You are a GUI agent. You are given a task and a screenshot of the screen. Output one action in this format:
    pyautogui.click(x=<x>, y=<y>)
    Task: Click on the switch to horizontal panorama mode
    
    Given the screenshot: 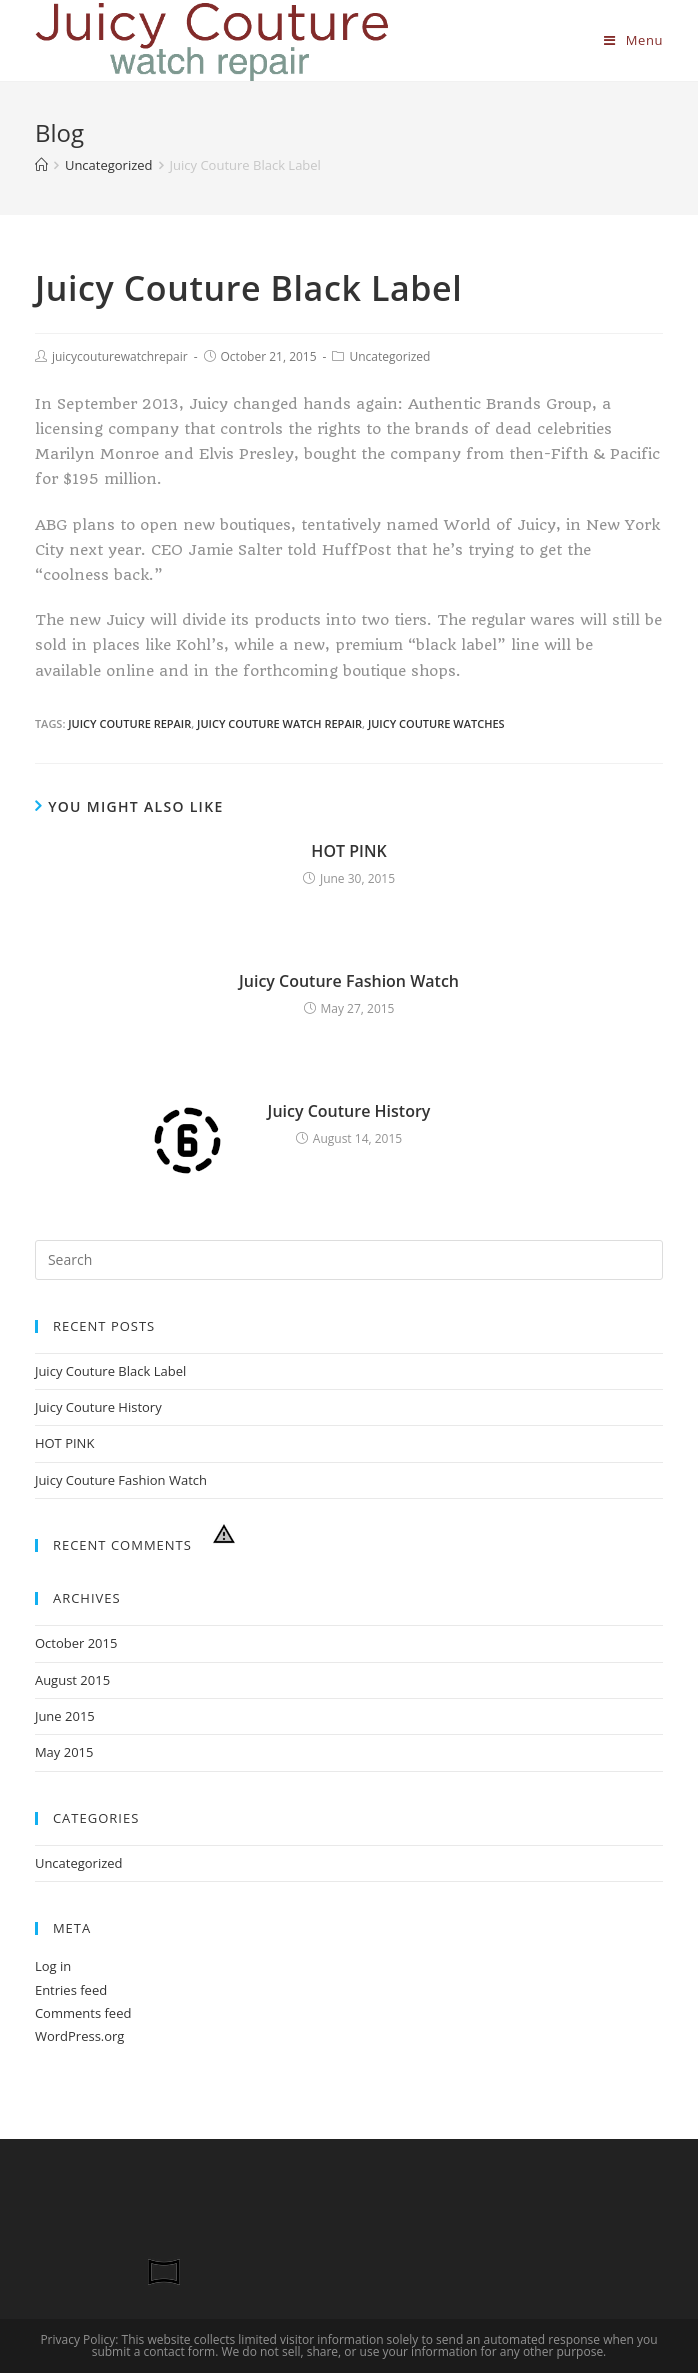 What is the action you would take?
    pyautogui.click(x=164, y=2272)
    